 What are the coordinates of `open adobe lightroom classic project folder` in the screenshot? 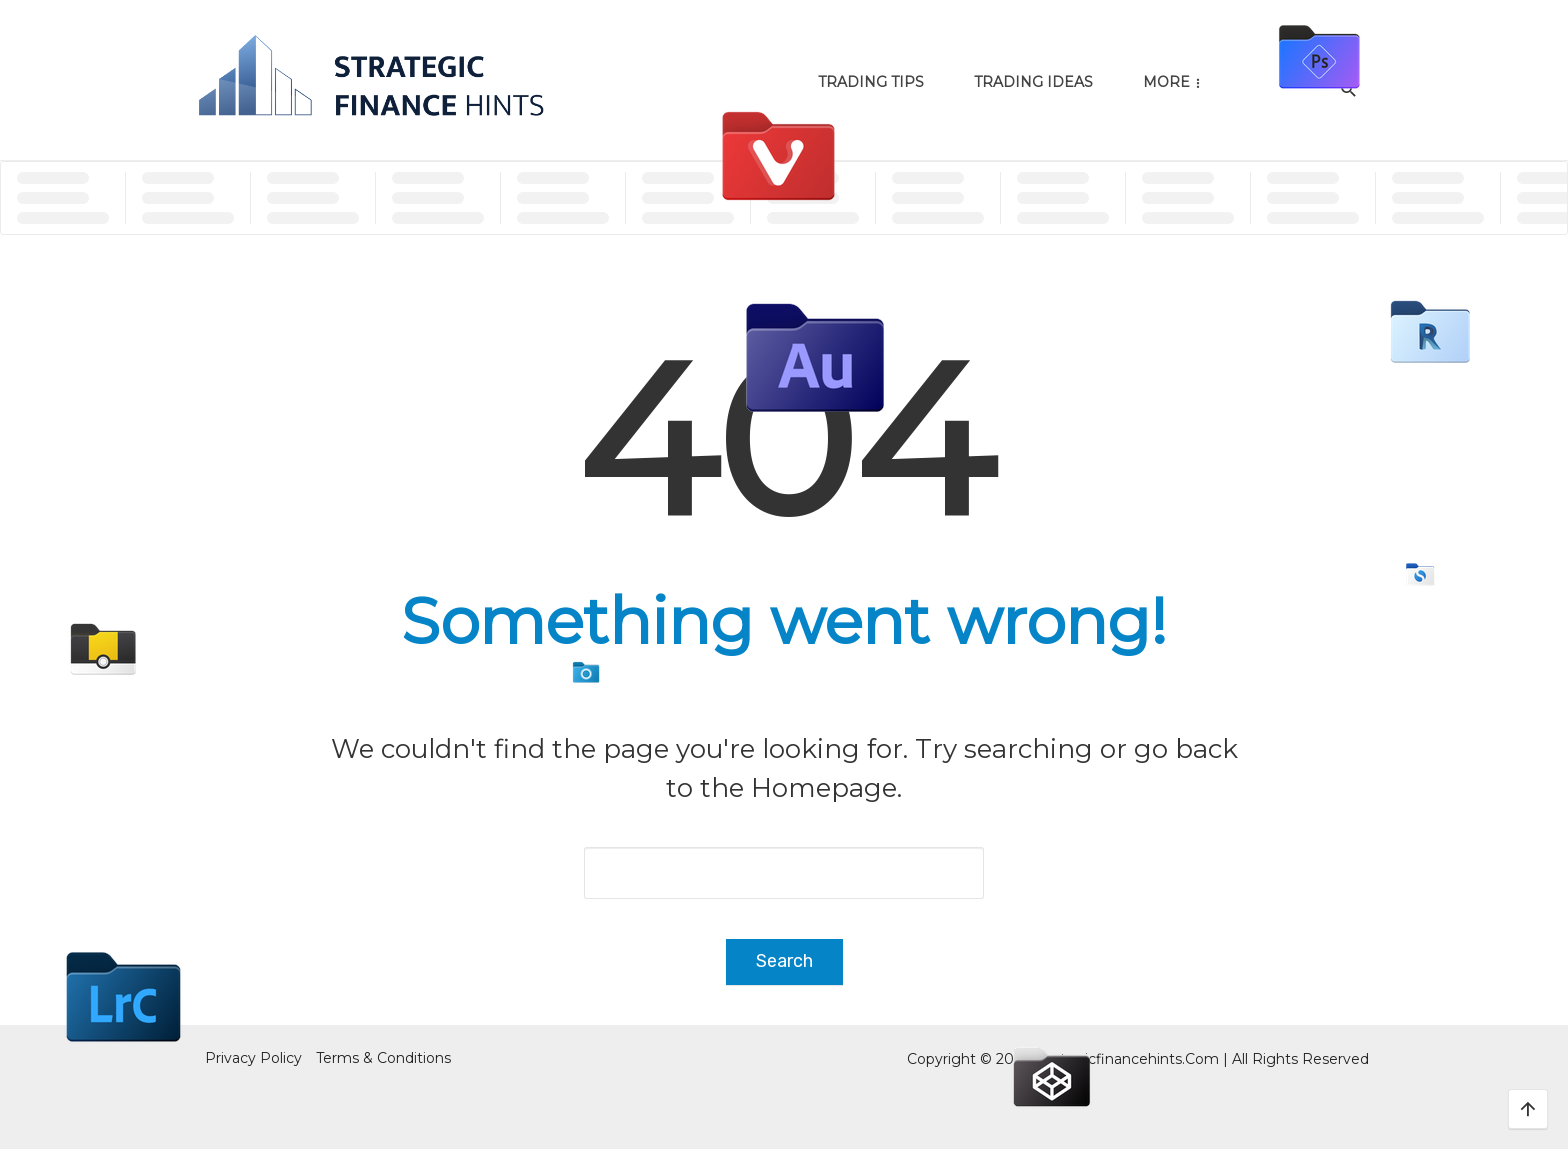 It's located at (123, 1000).